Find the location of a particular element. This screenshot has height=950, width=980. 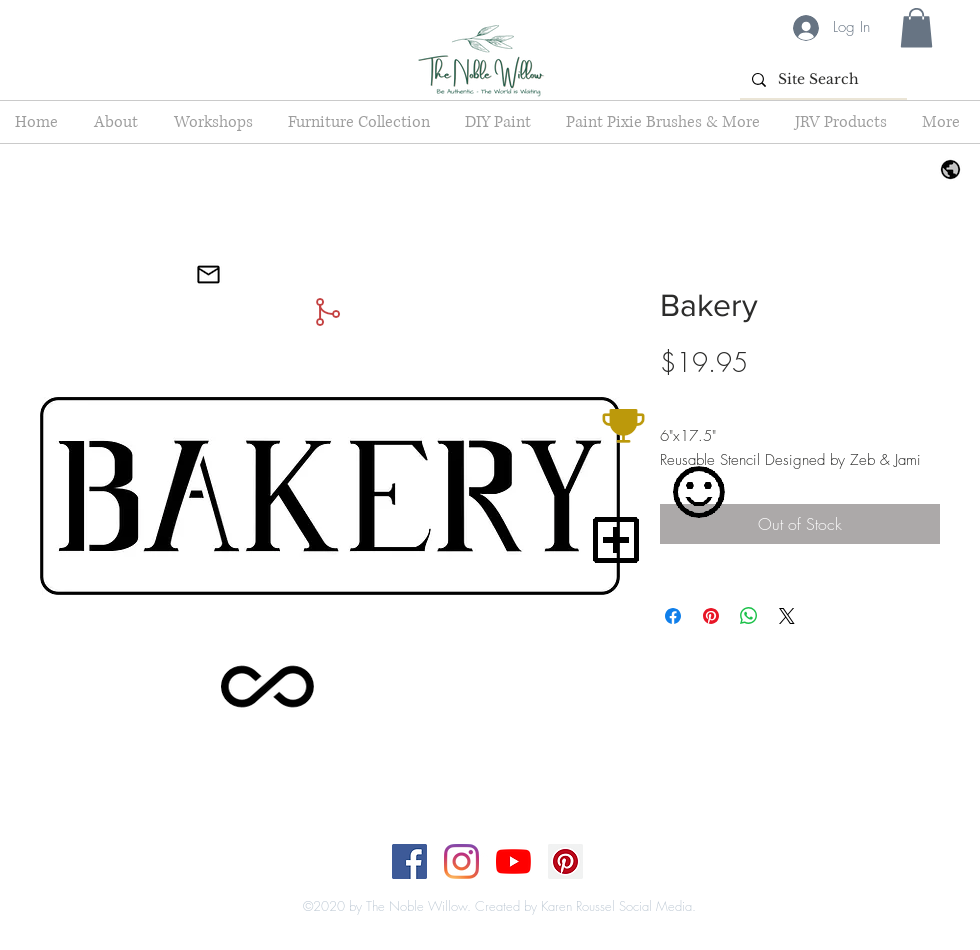

add a reaction or emoji to a message is located at coordinates (699, 492).